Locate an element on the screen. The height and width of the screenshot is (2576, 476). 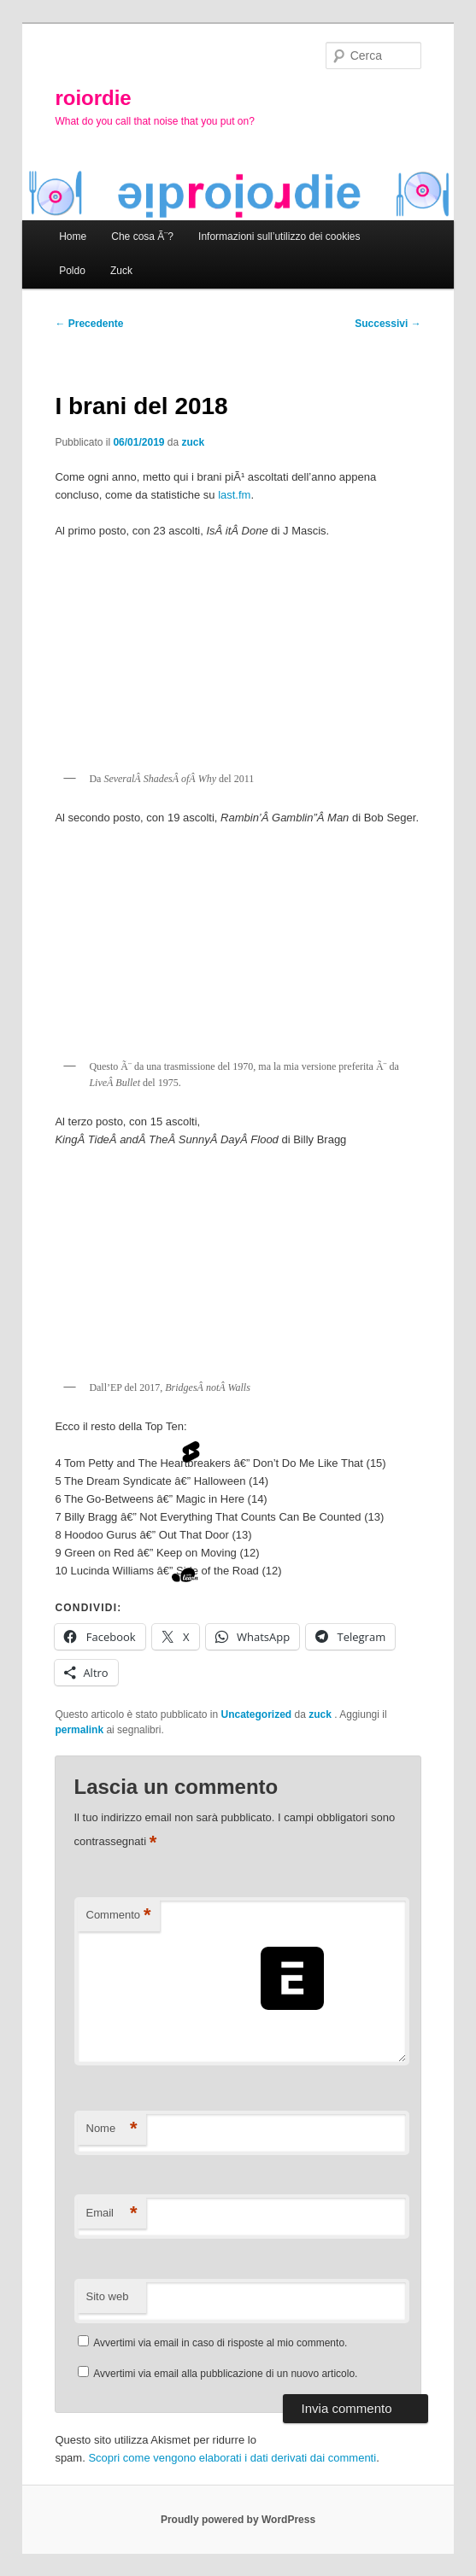
open youtube shorts is located at coordinates (191, 1452).